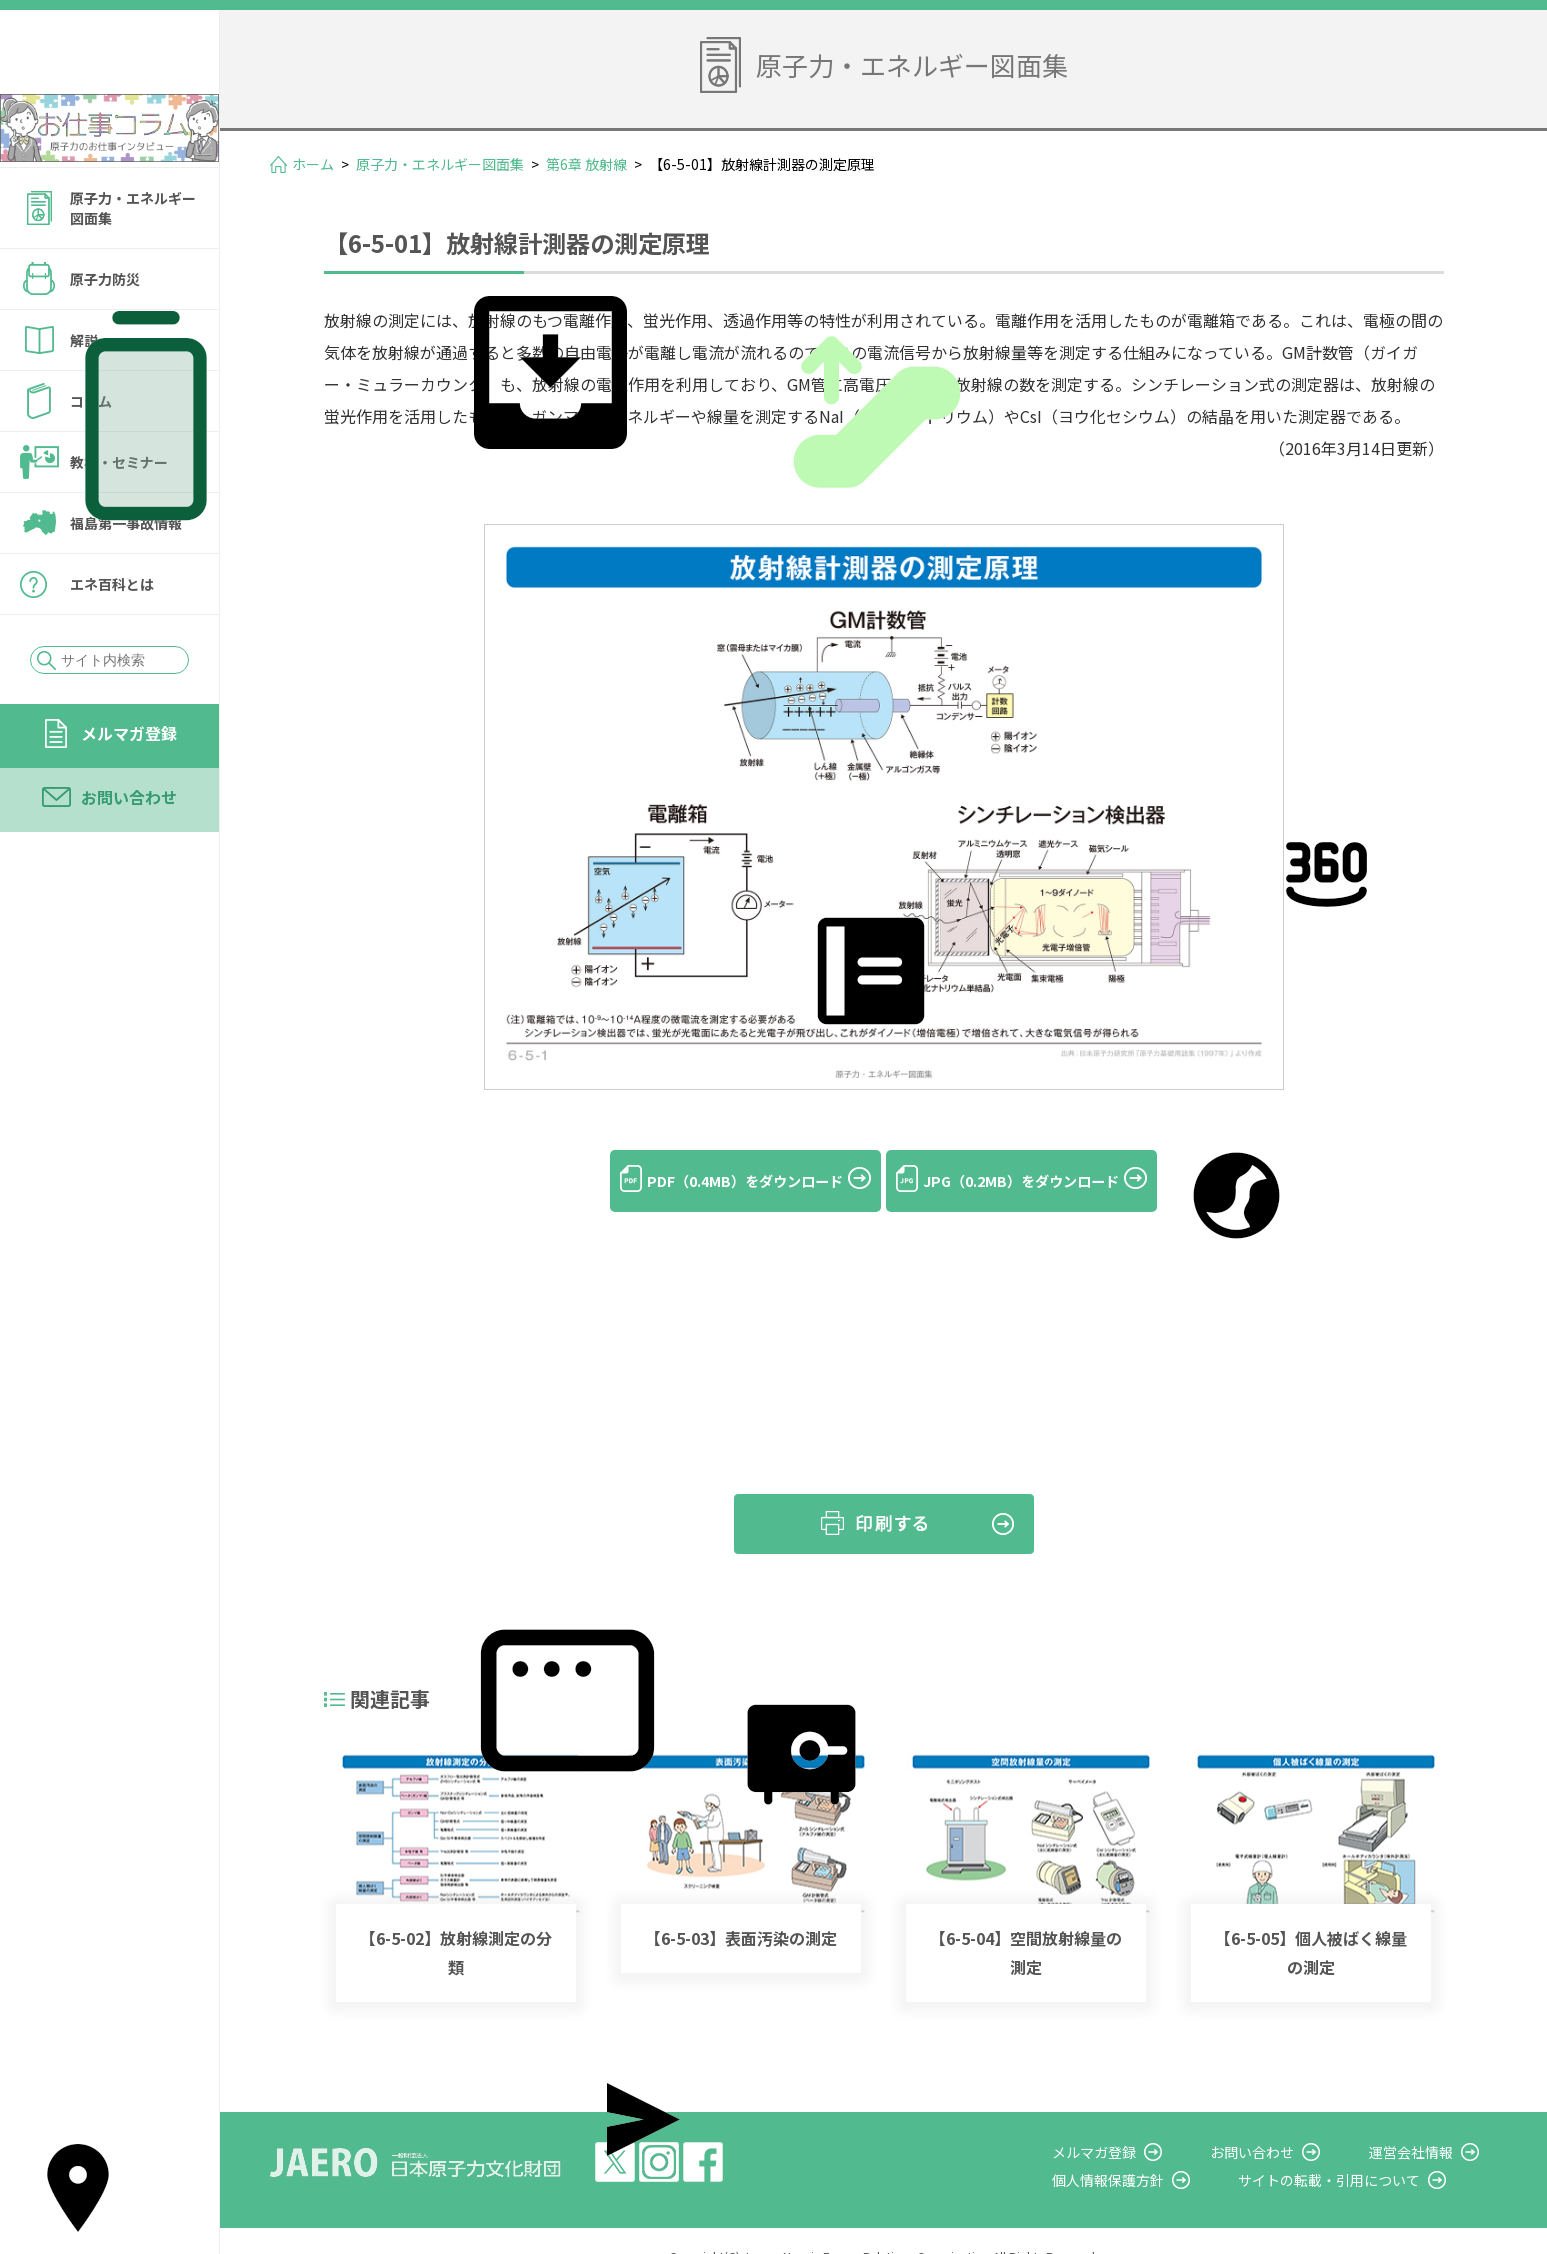  I want to click on open a new application window, so click(567, 1700).